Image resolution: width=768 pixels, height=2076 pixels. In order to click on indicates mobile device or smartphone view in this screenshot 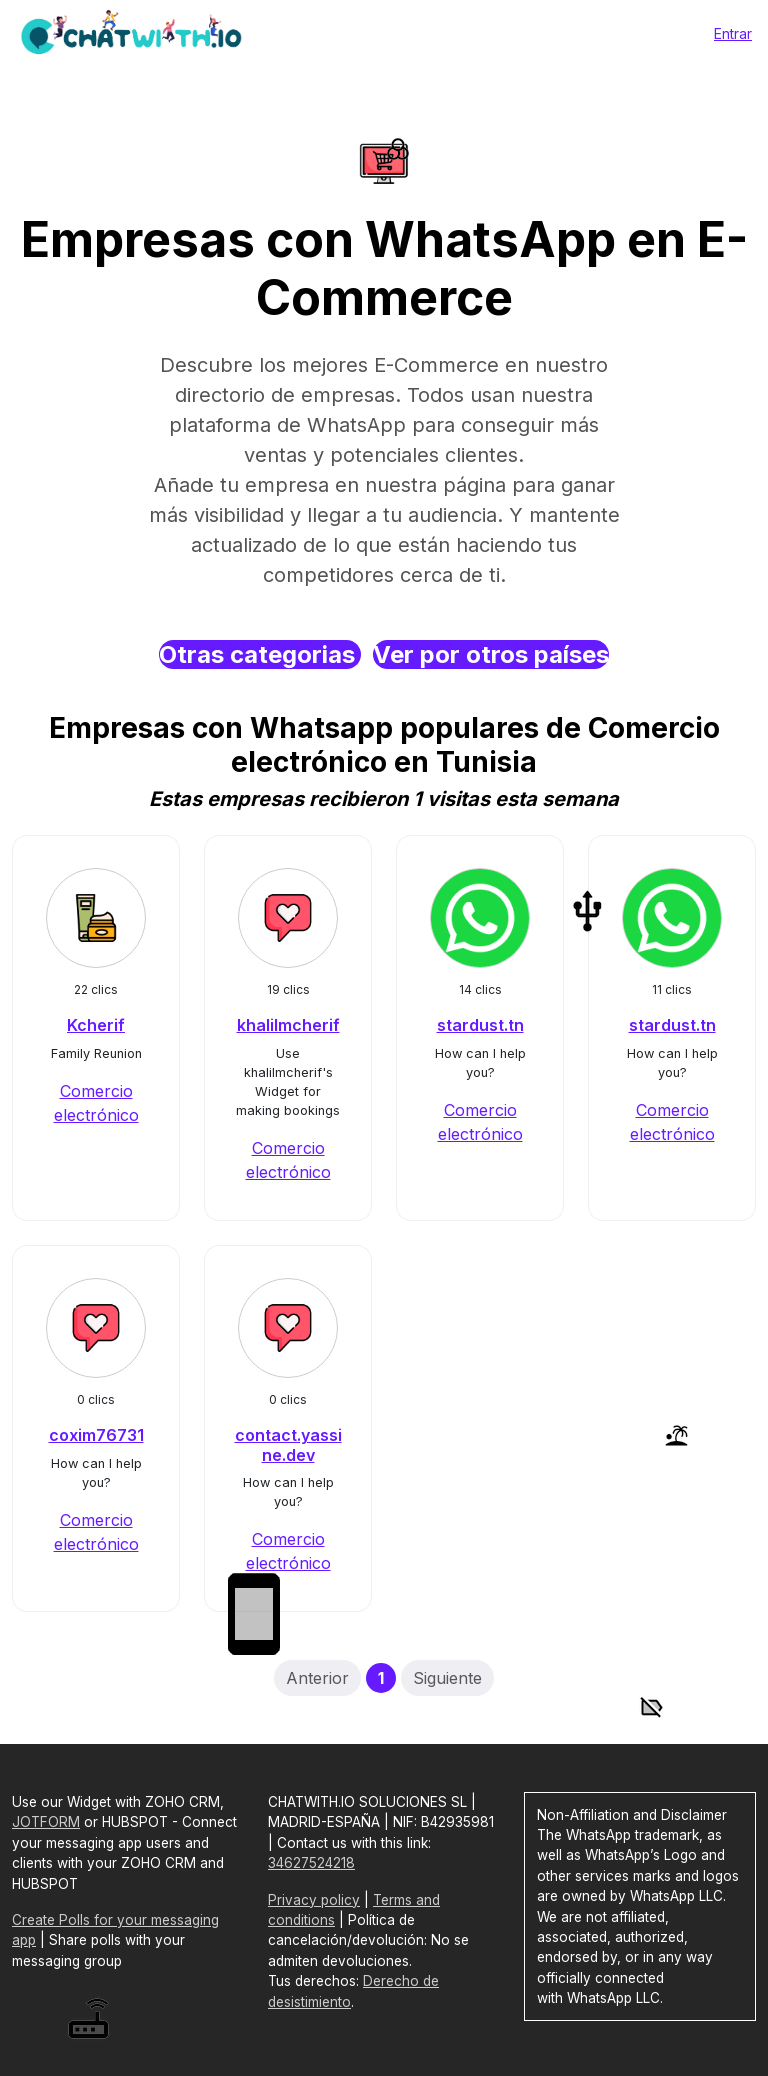, I will do `click(254, 1614)`.